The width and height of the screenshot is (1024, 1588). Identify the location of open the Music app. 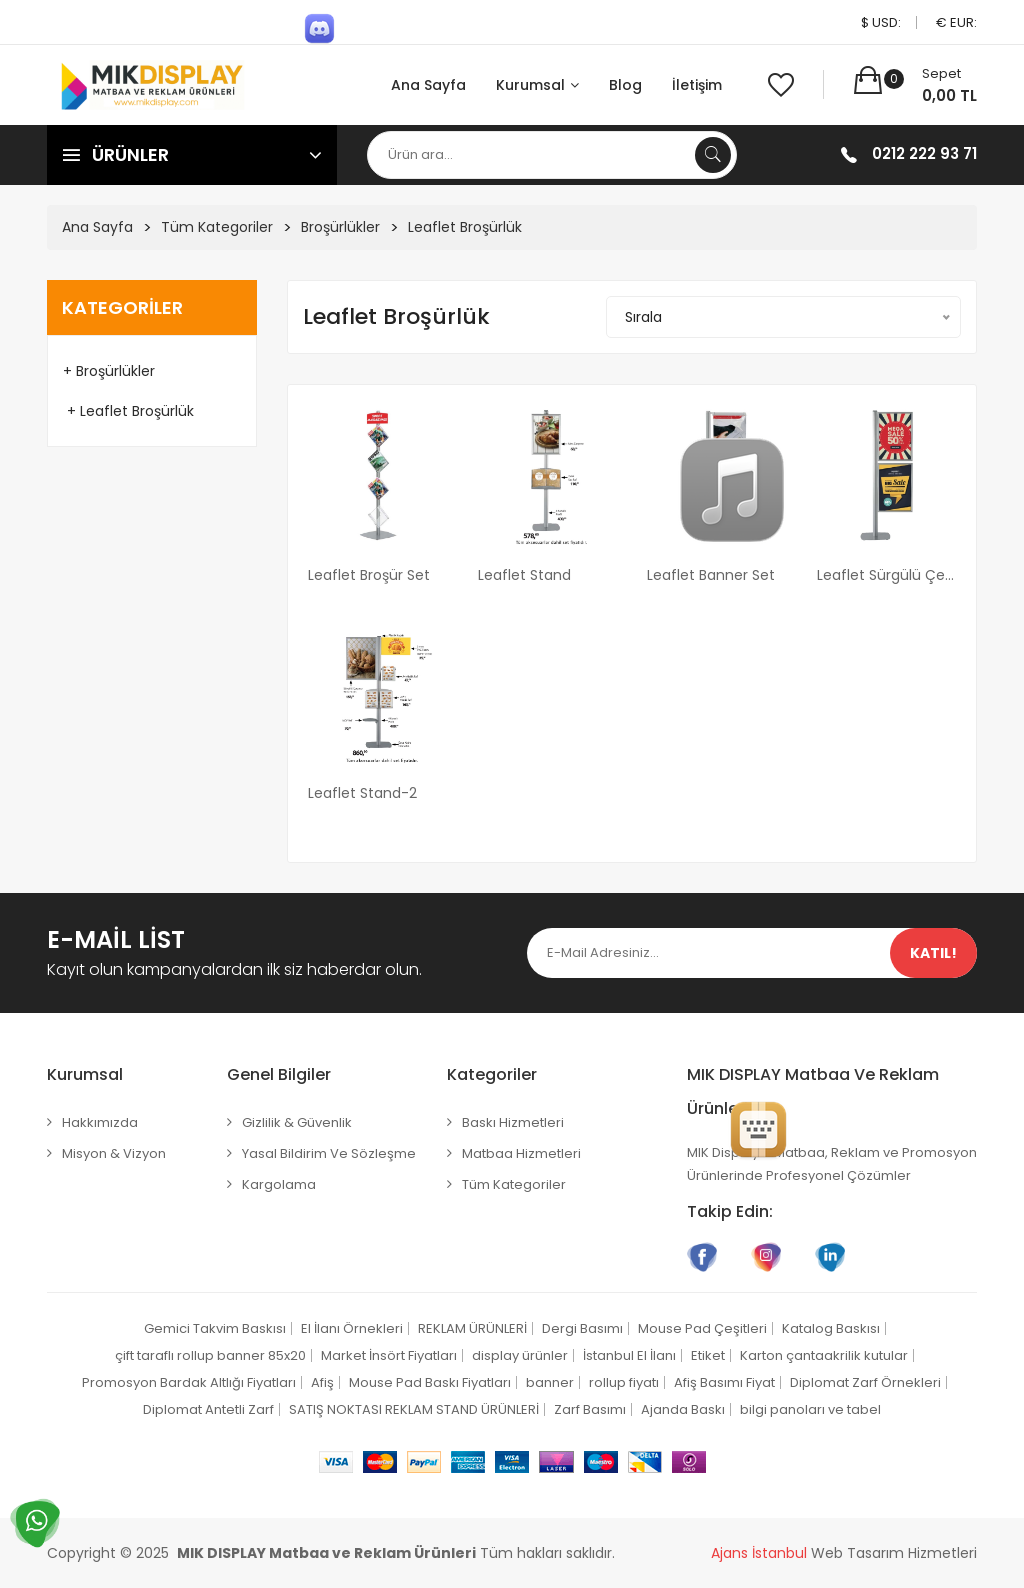
(732, 490).